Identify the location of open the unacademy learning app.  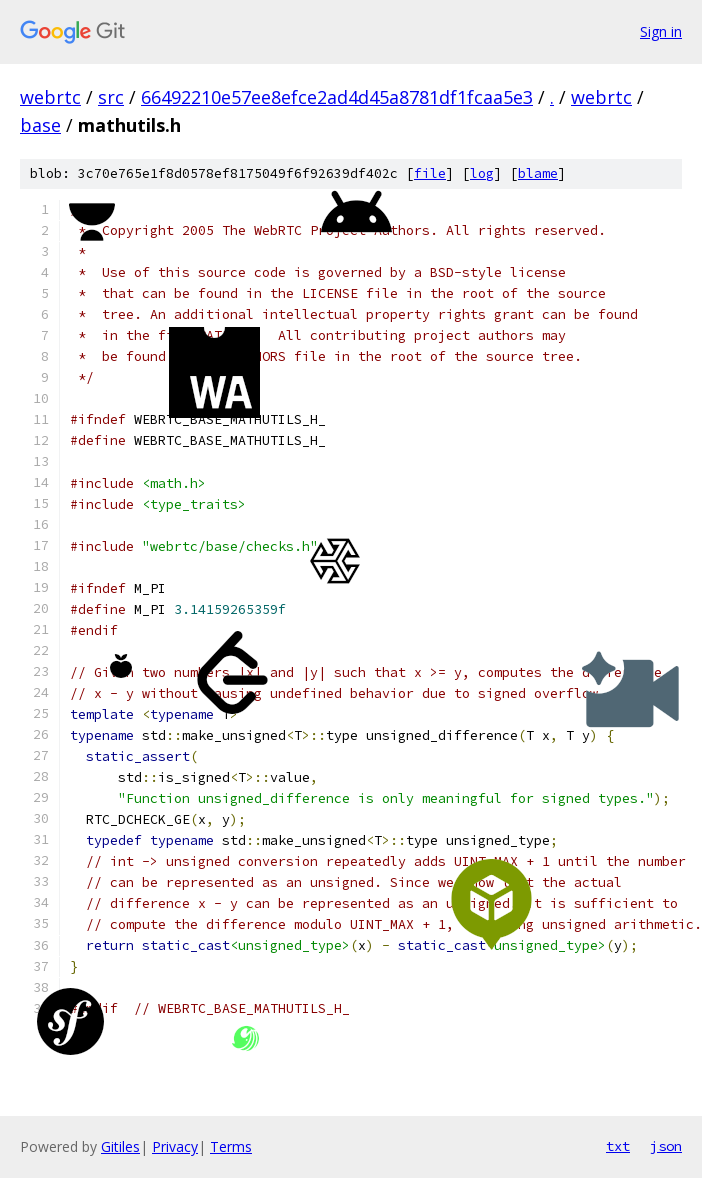
(92, 222).